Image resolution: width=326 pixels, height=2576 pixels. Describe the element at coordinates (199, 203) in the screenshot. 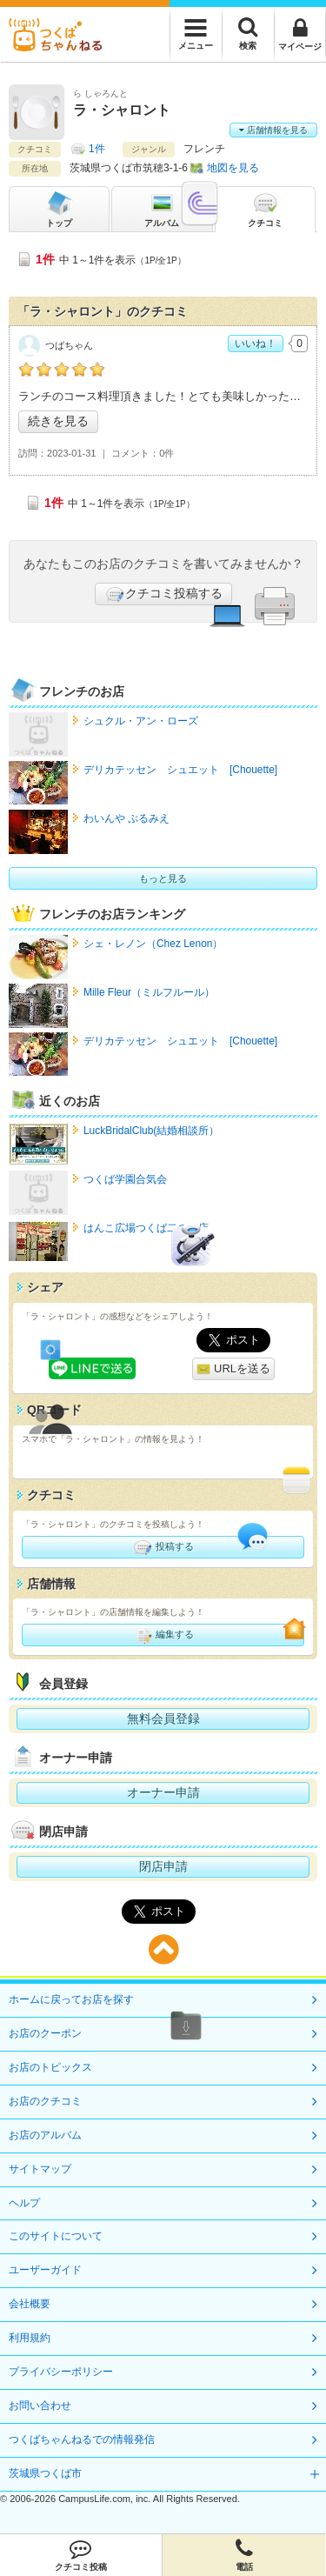

I see `indicates a bittorrent torrent file` at that location.